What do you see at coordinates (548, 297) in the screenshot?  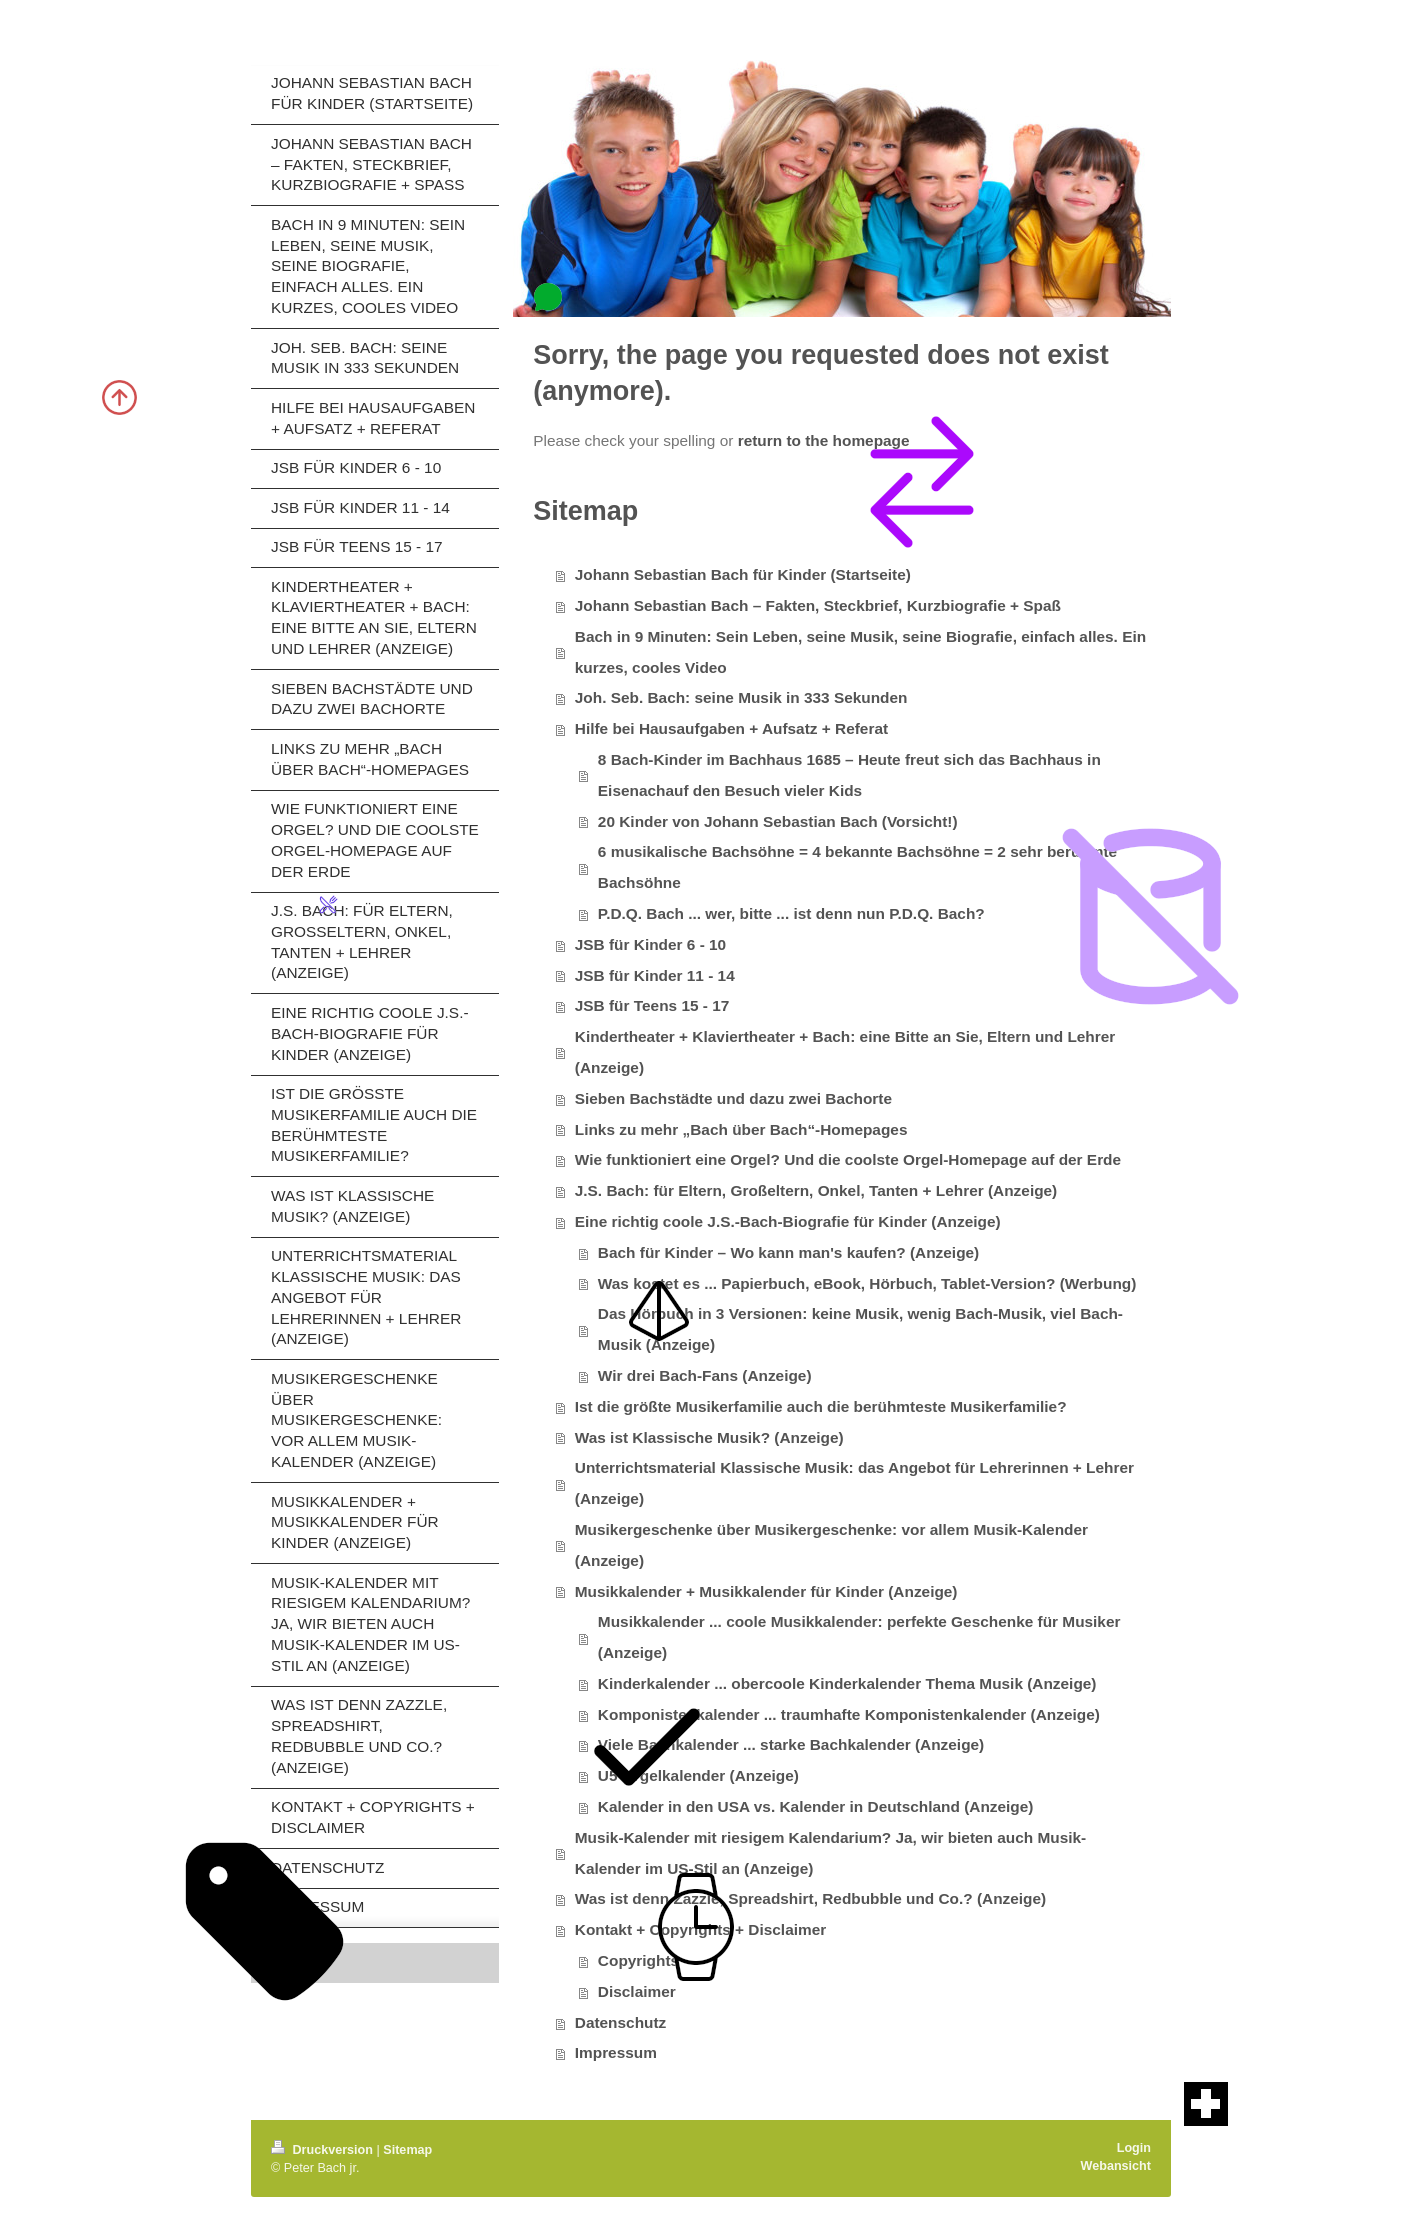 I see `open chat or messaging` at bounding box center [548, 297].